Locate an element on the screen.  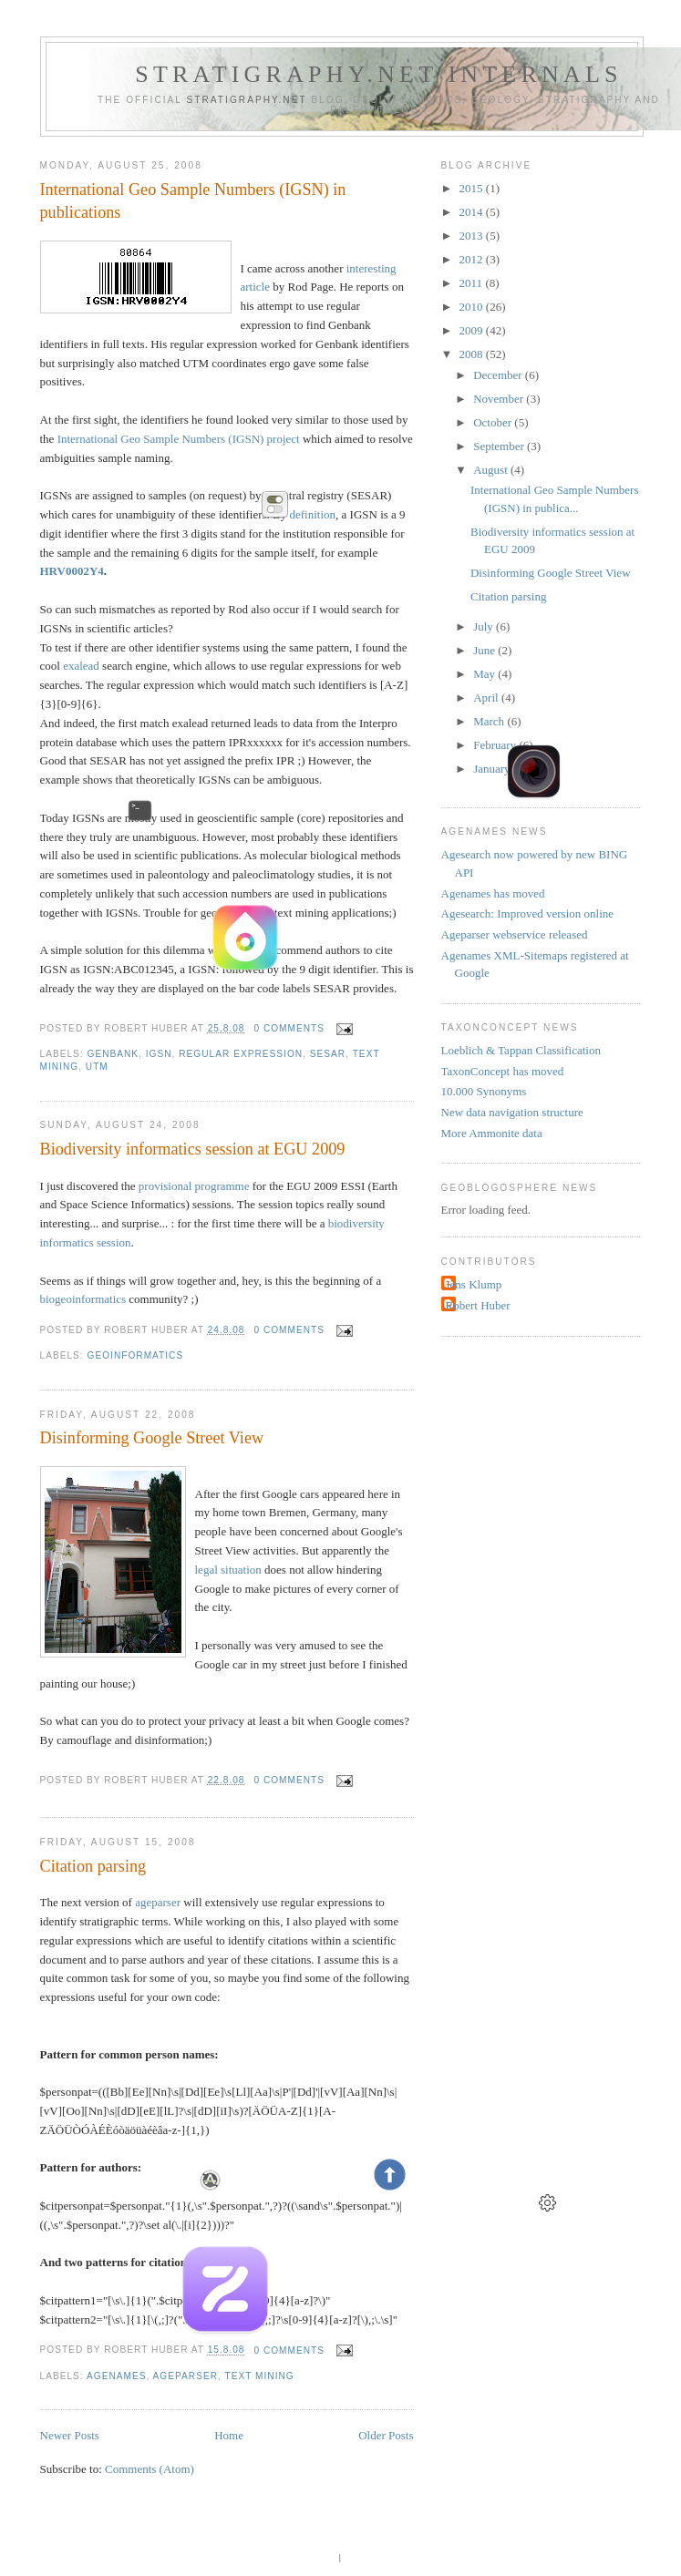
open display color and calibration settings is located at coordinates (245, 939).